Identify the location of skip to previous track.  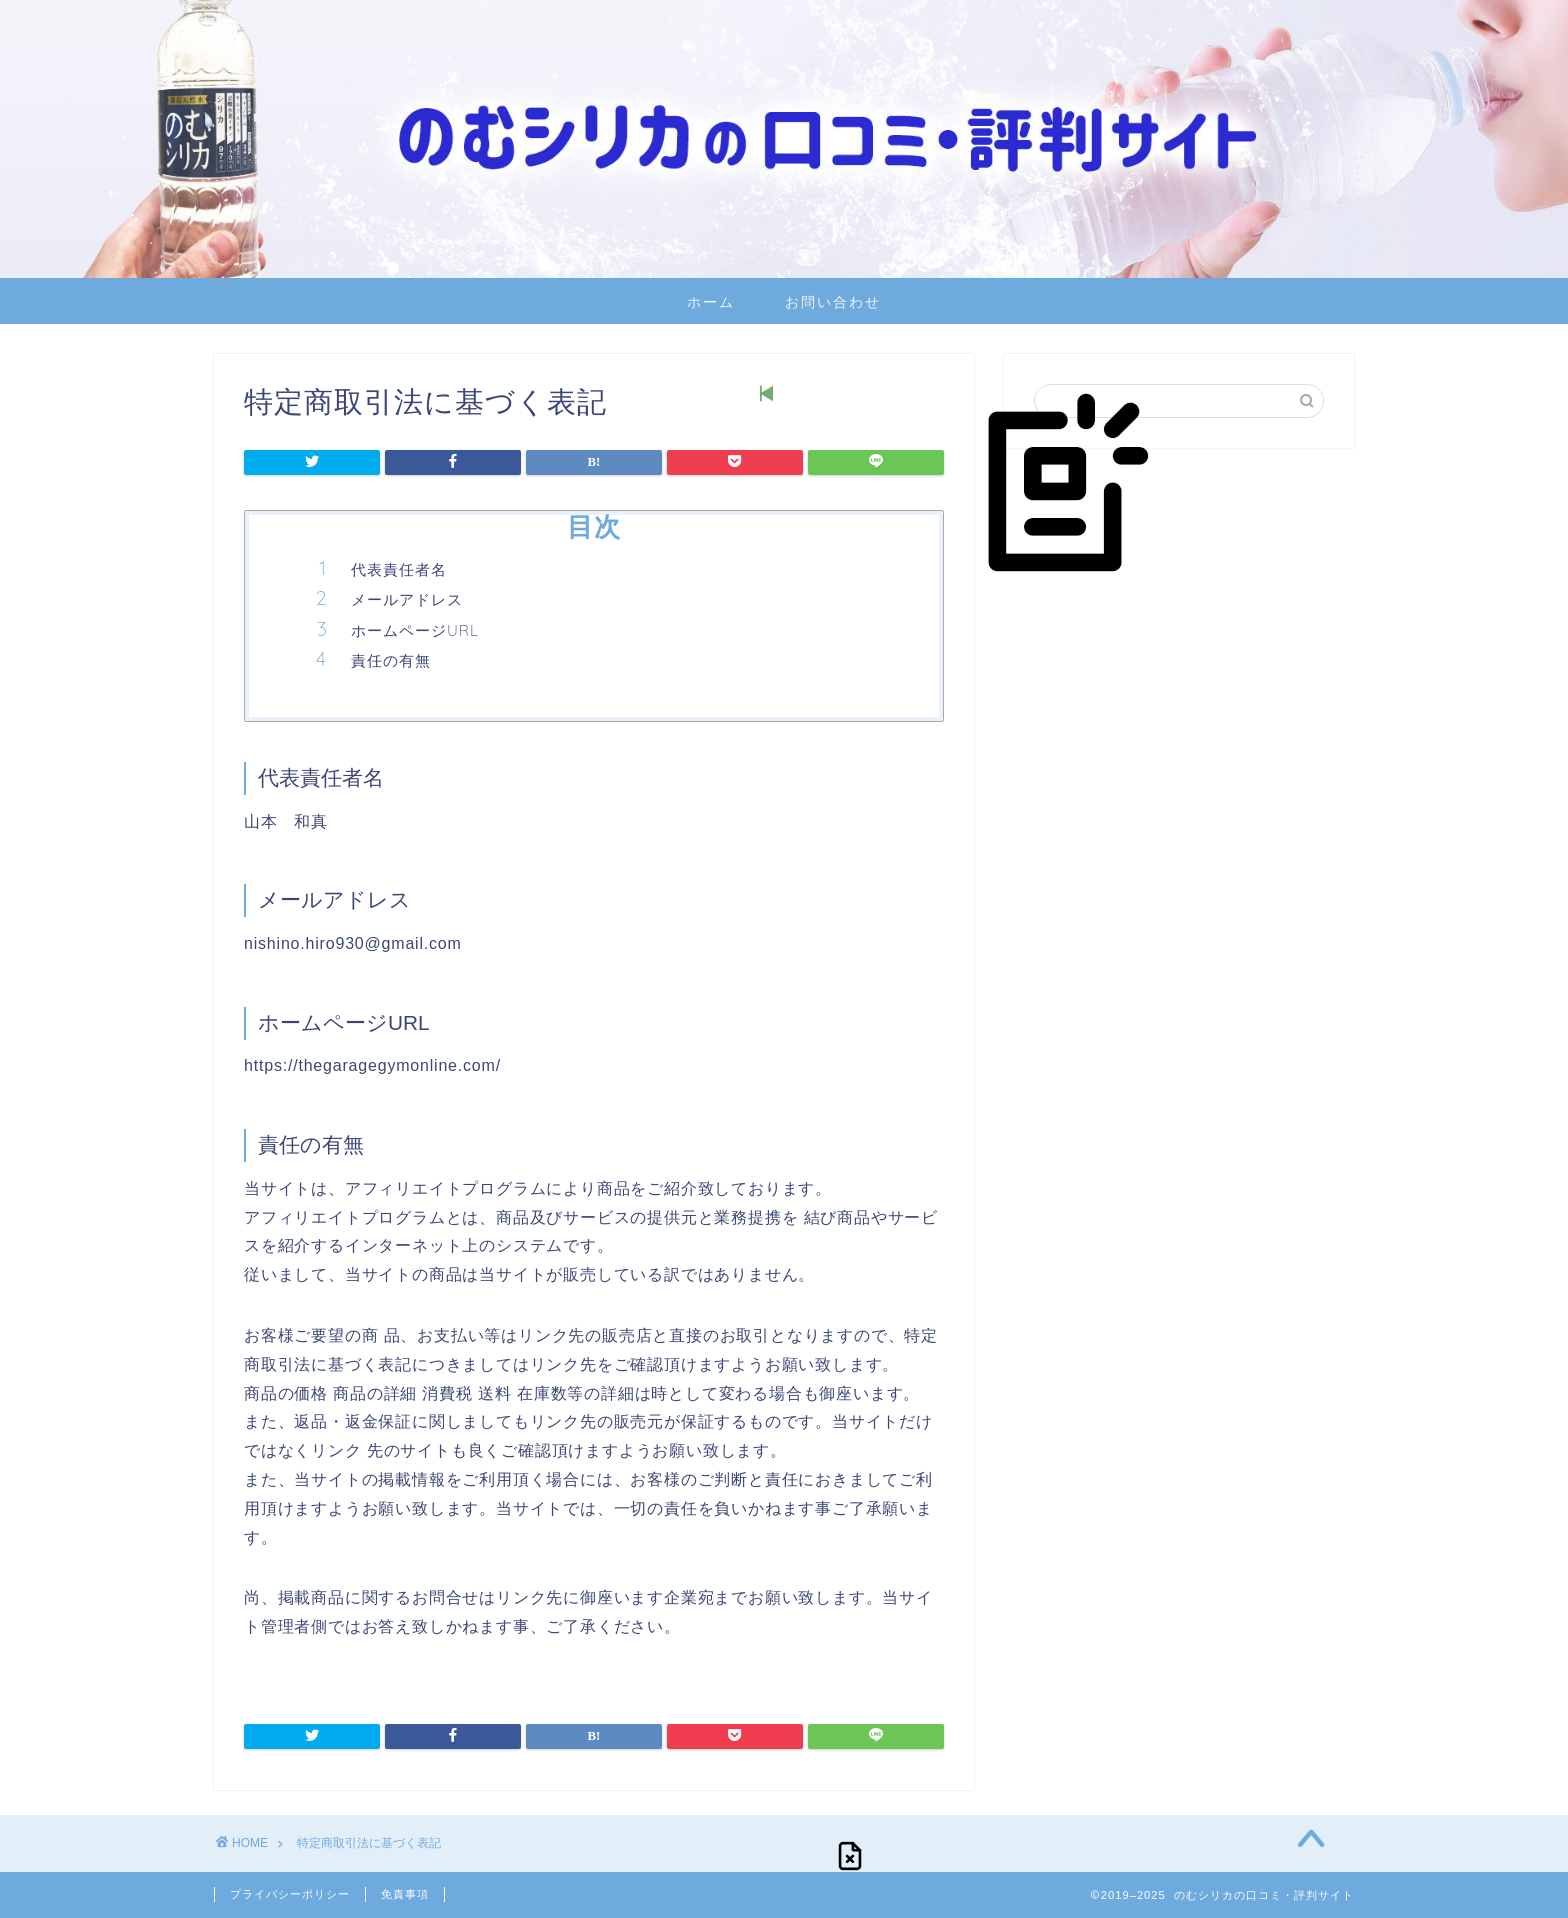
(766, 393).